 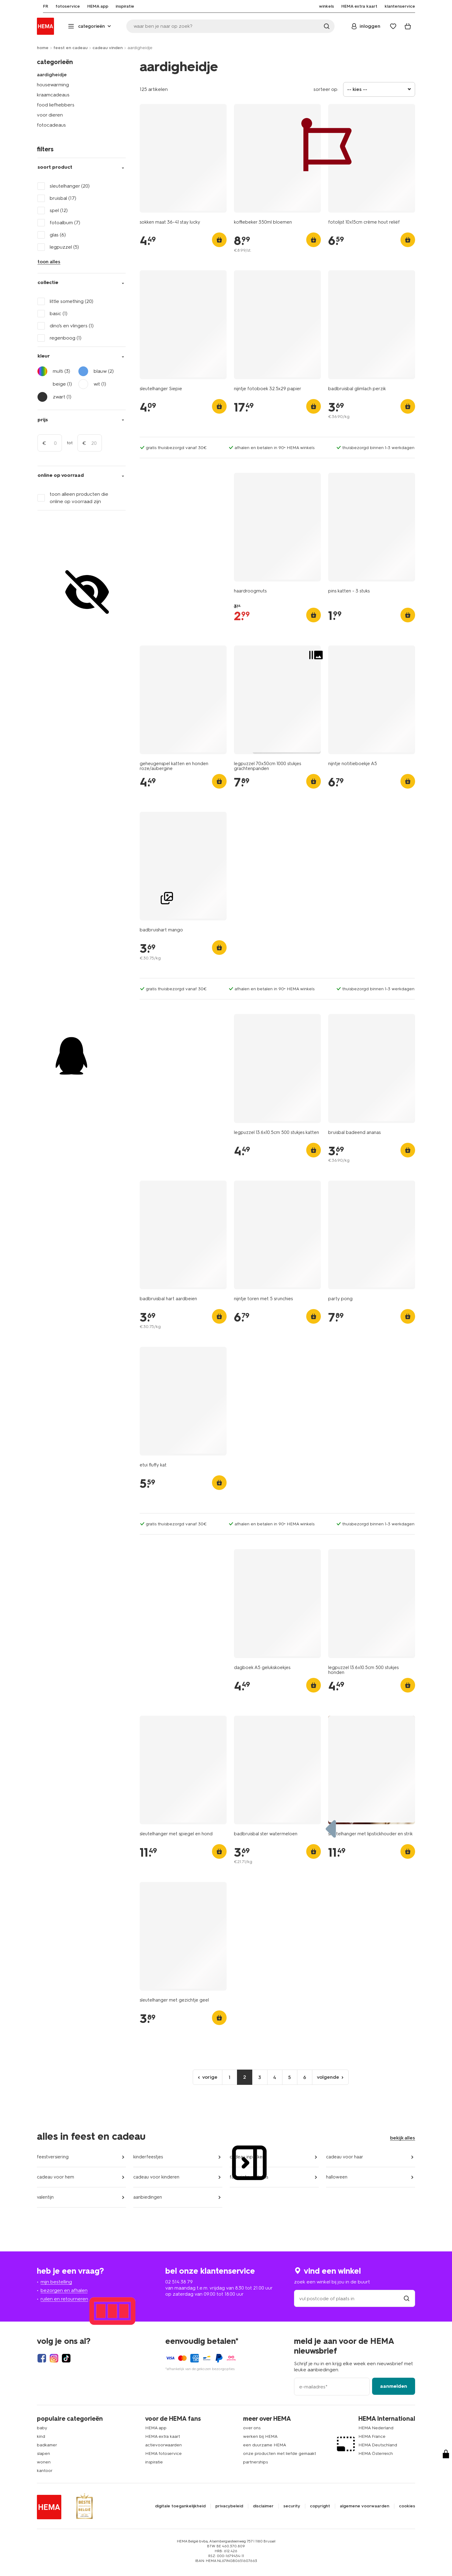 I want to click on hide password or sensitive content, so click(x=87, y=592).